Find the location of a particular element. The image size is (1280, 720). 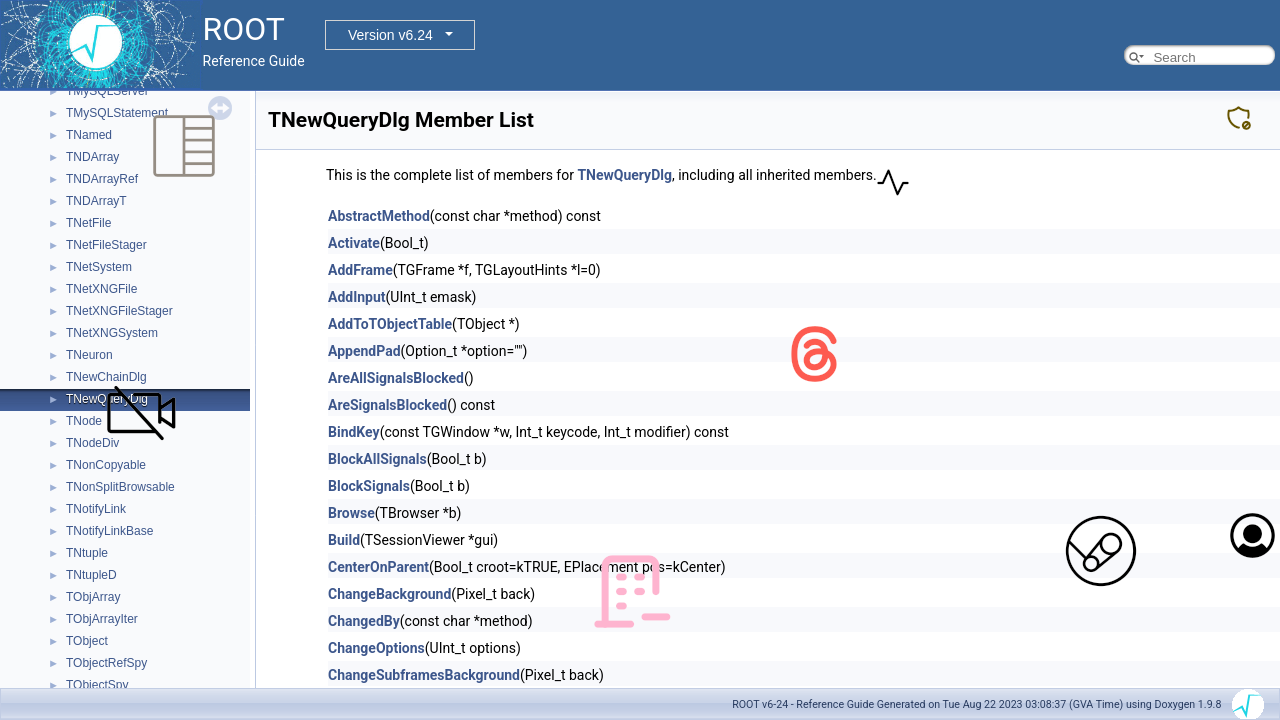

turn off camera or disable video is located at coordinates (139, 413).